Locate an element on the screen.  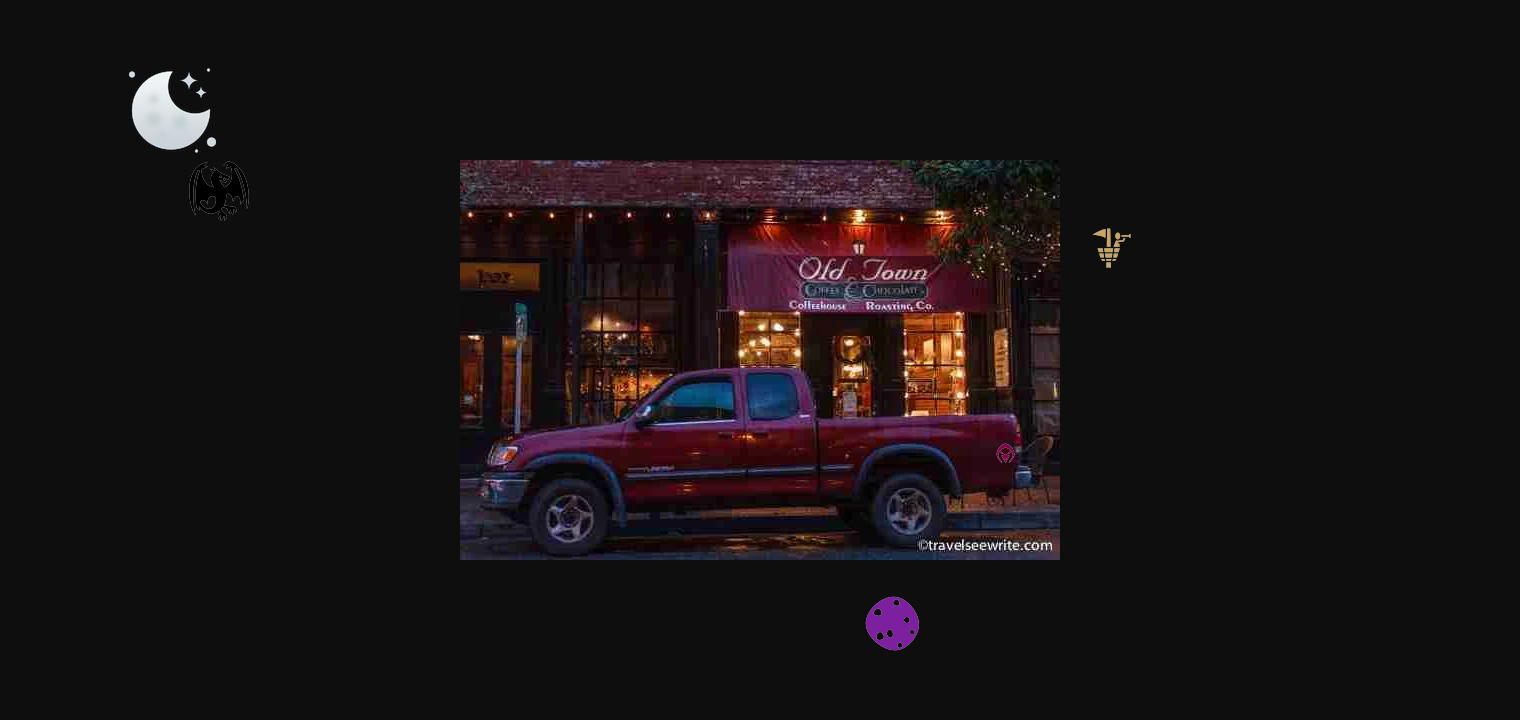
select kenku character race is located at coordinates (1005, 453).